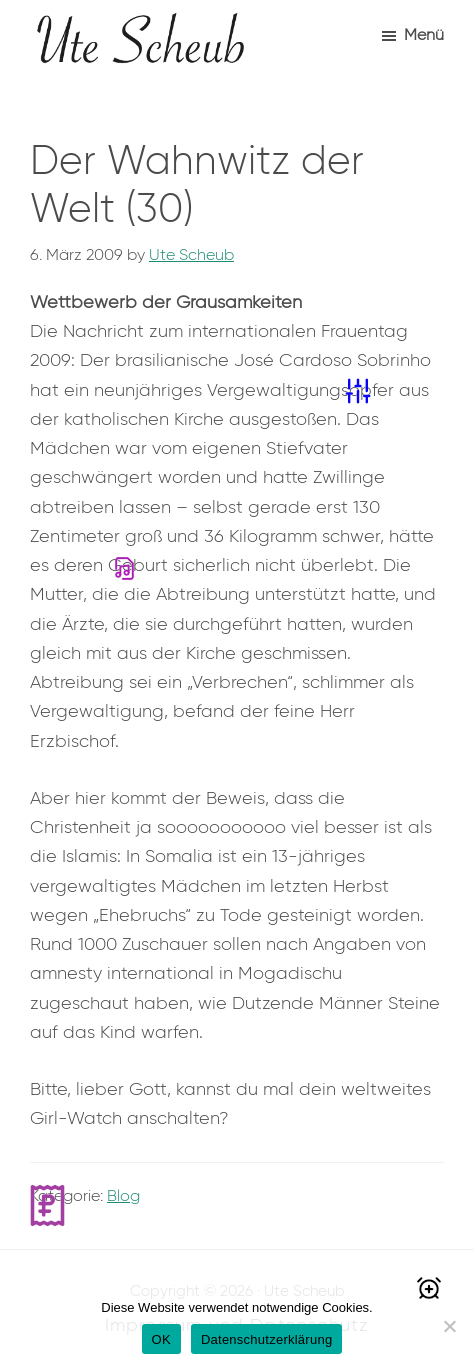 The width and height of the screenshot is (474, 1369). I want to click on add a new alarm, so click(429, 1288).